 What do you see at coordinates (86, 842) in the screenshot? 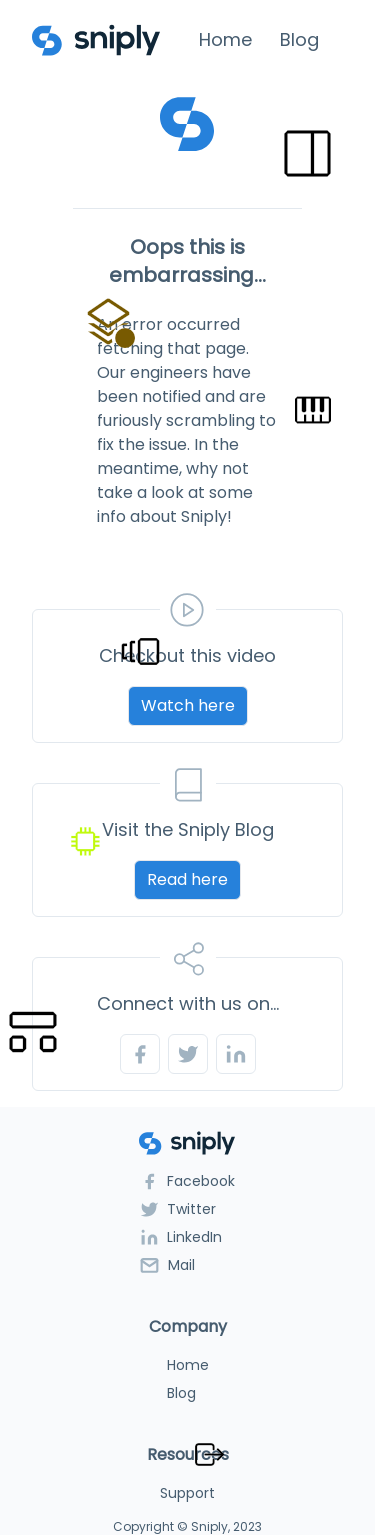
I see `view hardware or processor information` at bounding box center [86, 842].